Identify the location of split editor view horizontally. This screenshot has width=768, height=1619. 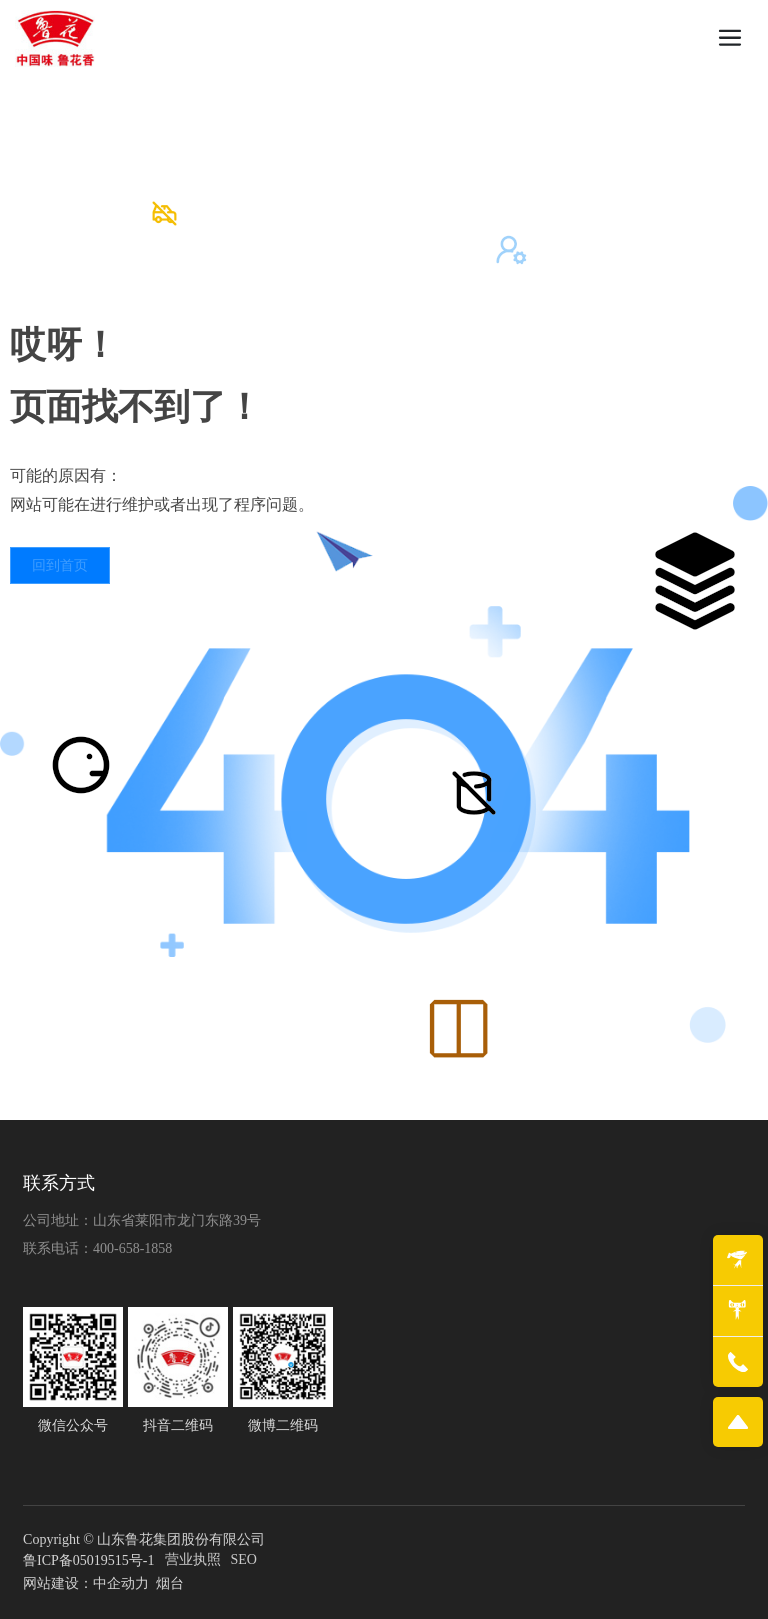
(456, 1026).